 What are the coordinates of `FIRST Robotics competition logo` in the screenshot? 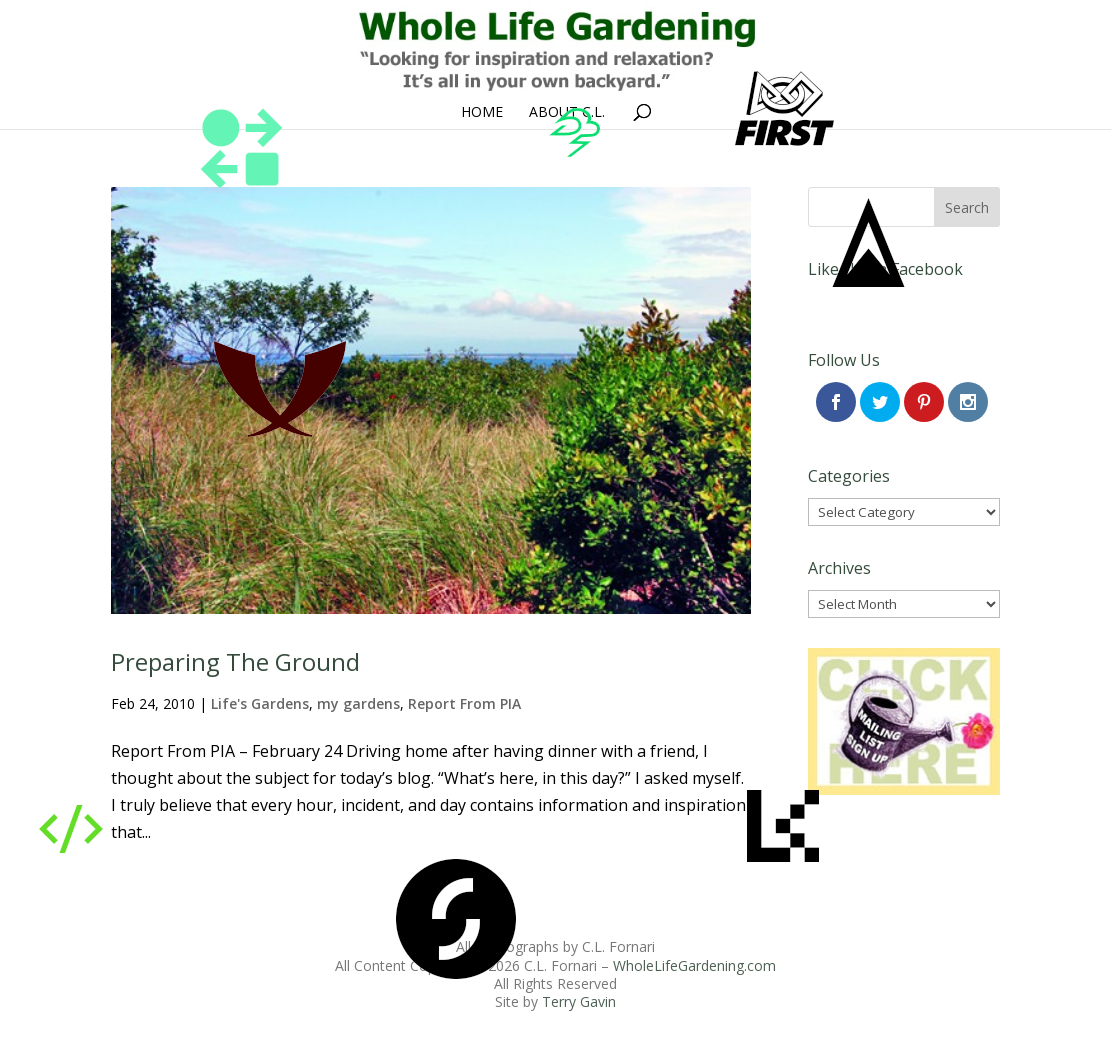 It's located at (784, 108).